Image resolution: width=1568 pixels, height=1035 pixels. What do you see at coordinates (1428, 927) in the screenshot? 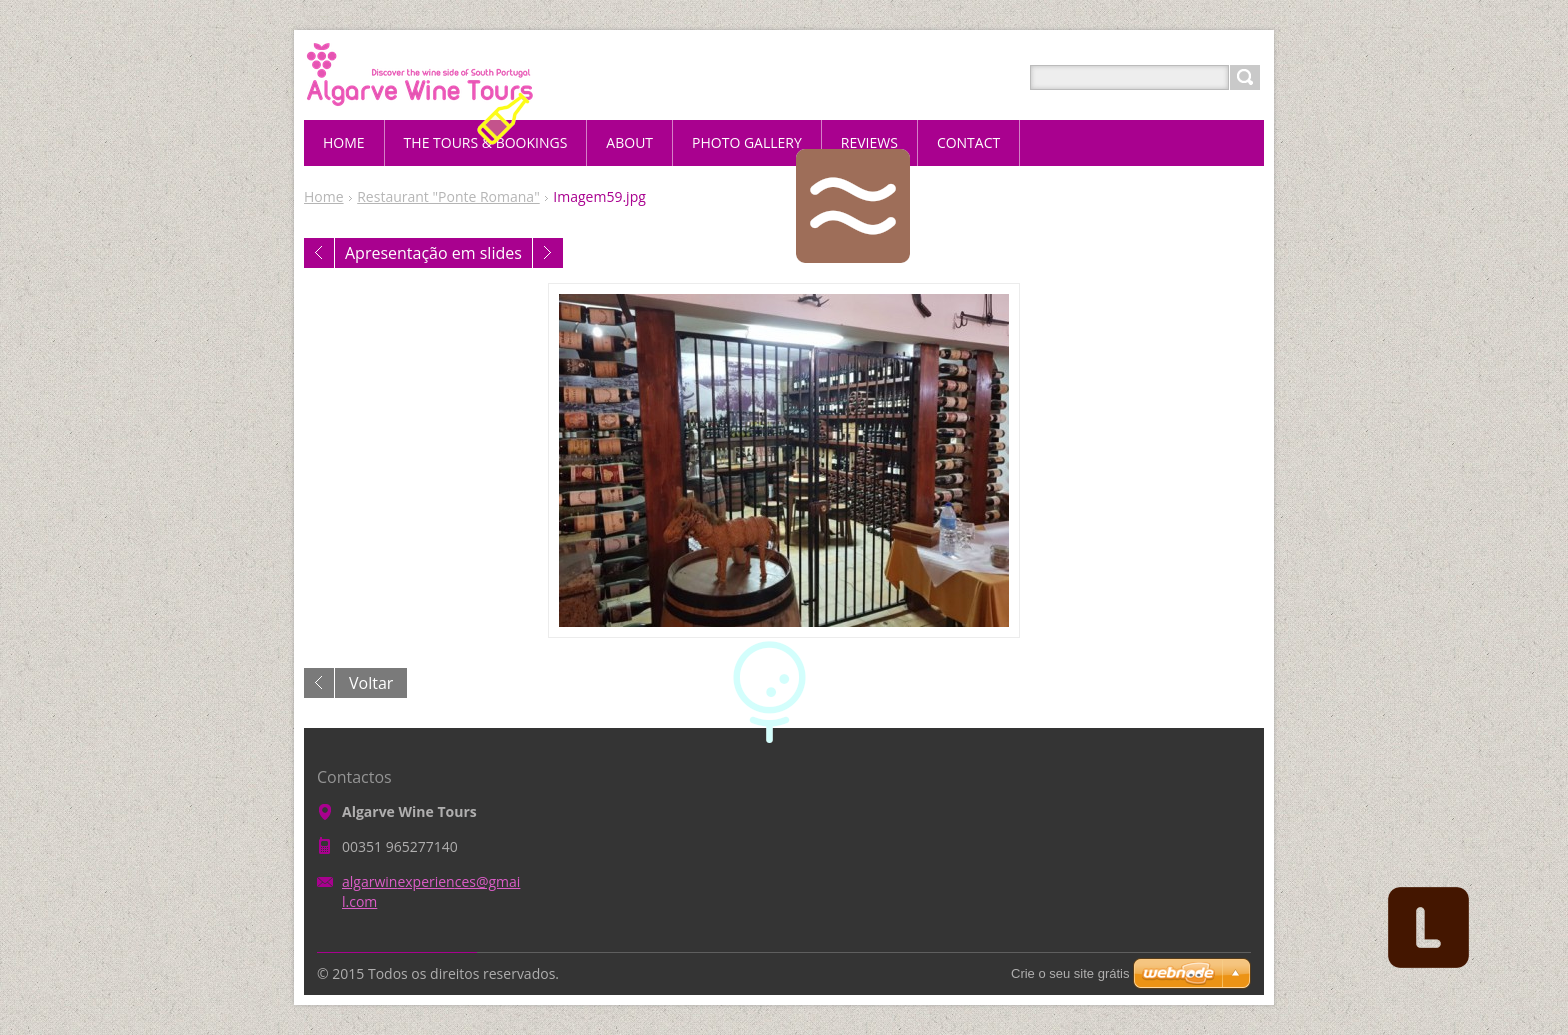
I see `indicates an item or category labeled "L"` at bounding box center [1428, 927].